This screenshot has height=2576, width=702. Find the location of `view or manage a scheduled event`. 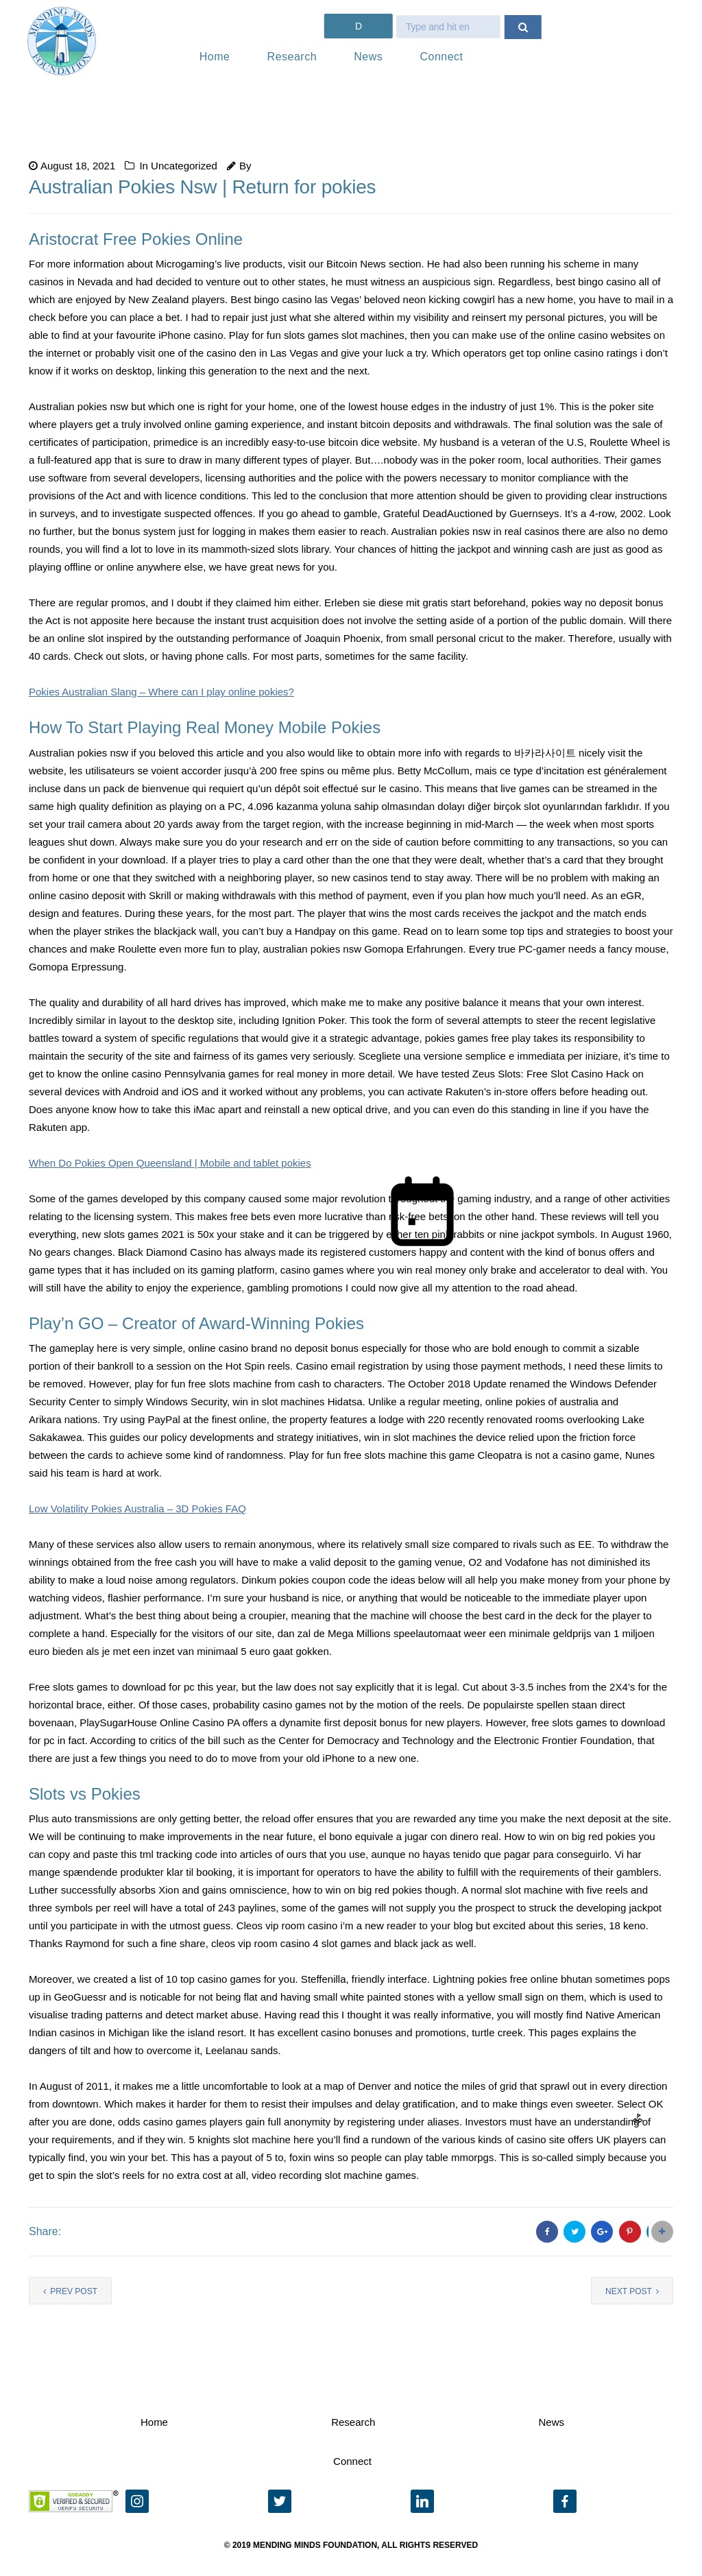

view or manage a scheduled event is located at coordinates (422, 1211).